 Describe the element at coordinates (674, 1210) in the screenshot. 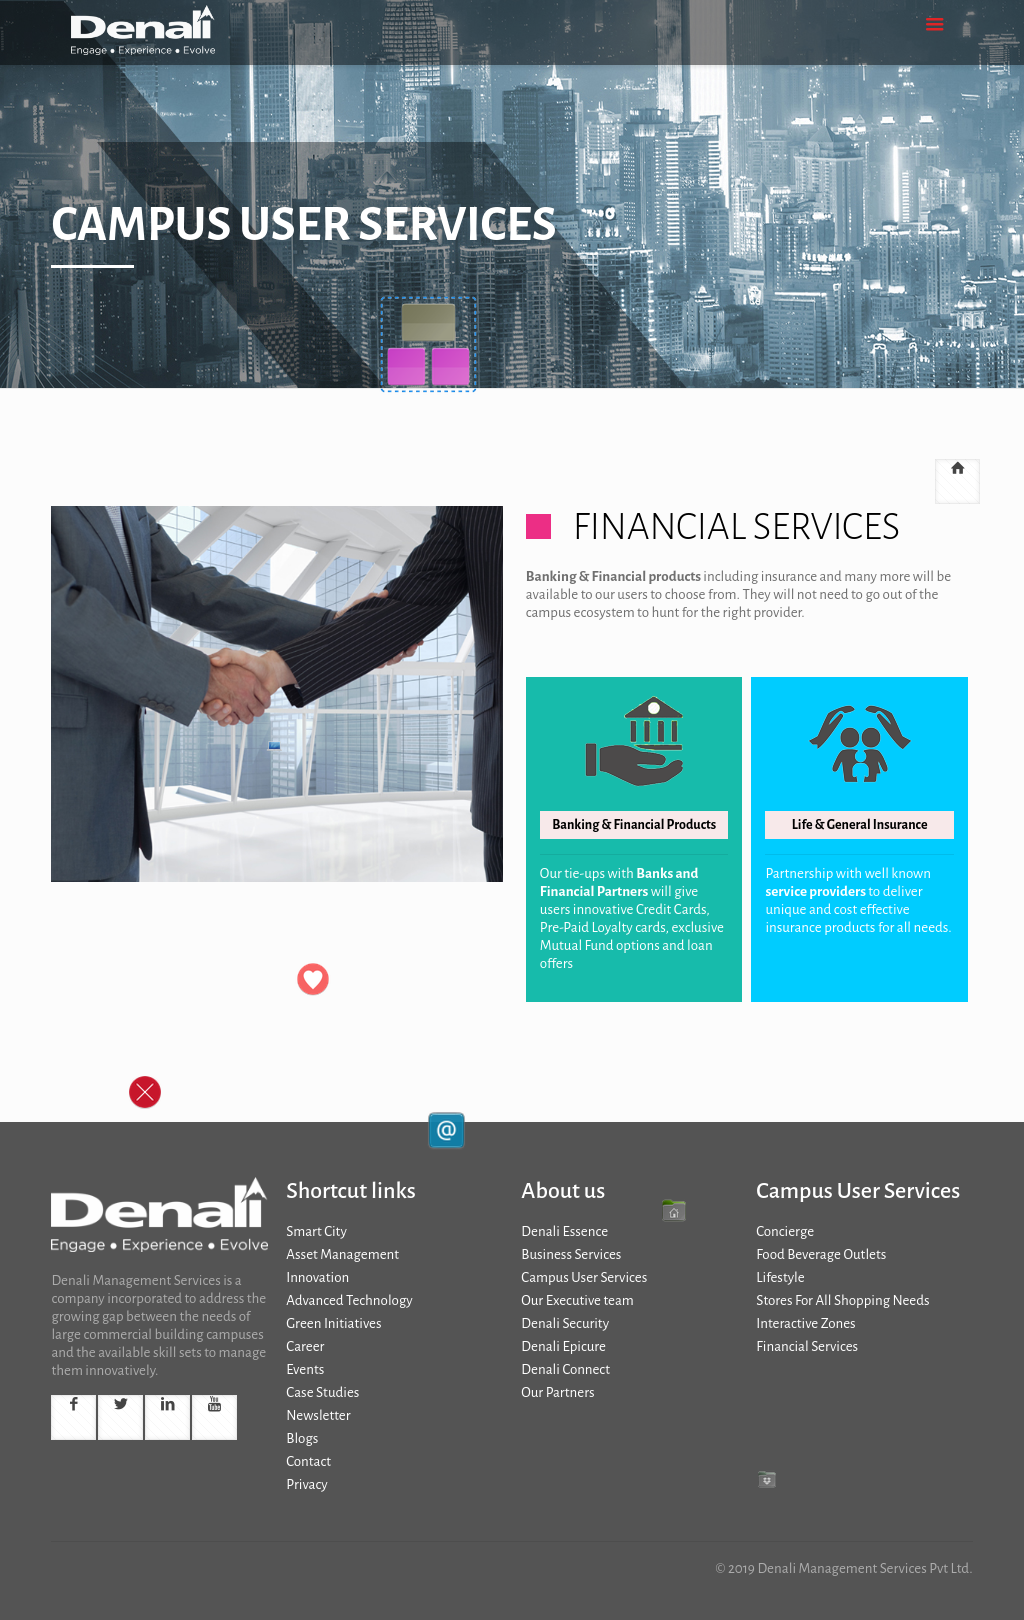

I see `access your home folder` at that location.